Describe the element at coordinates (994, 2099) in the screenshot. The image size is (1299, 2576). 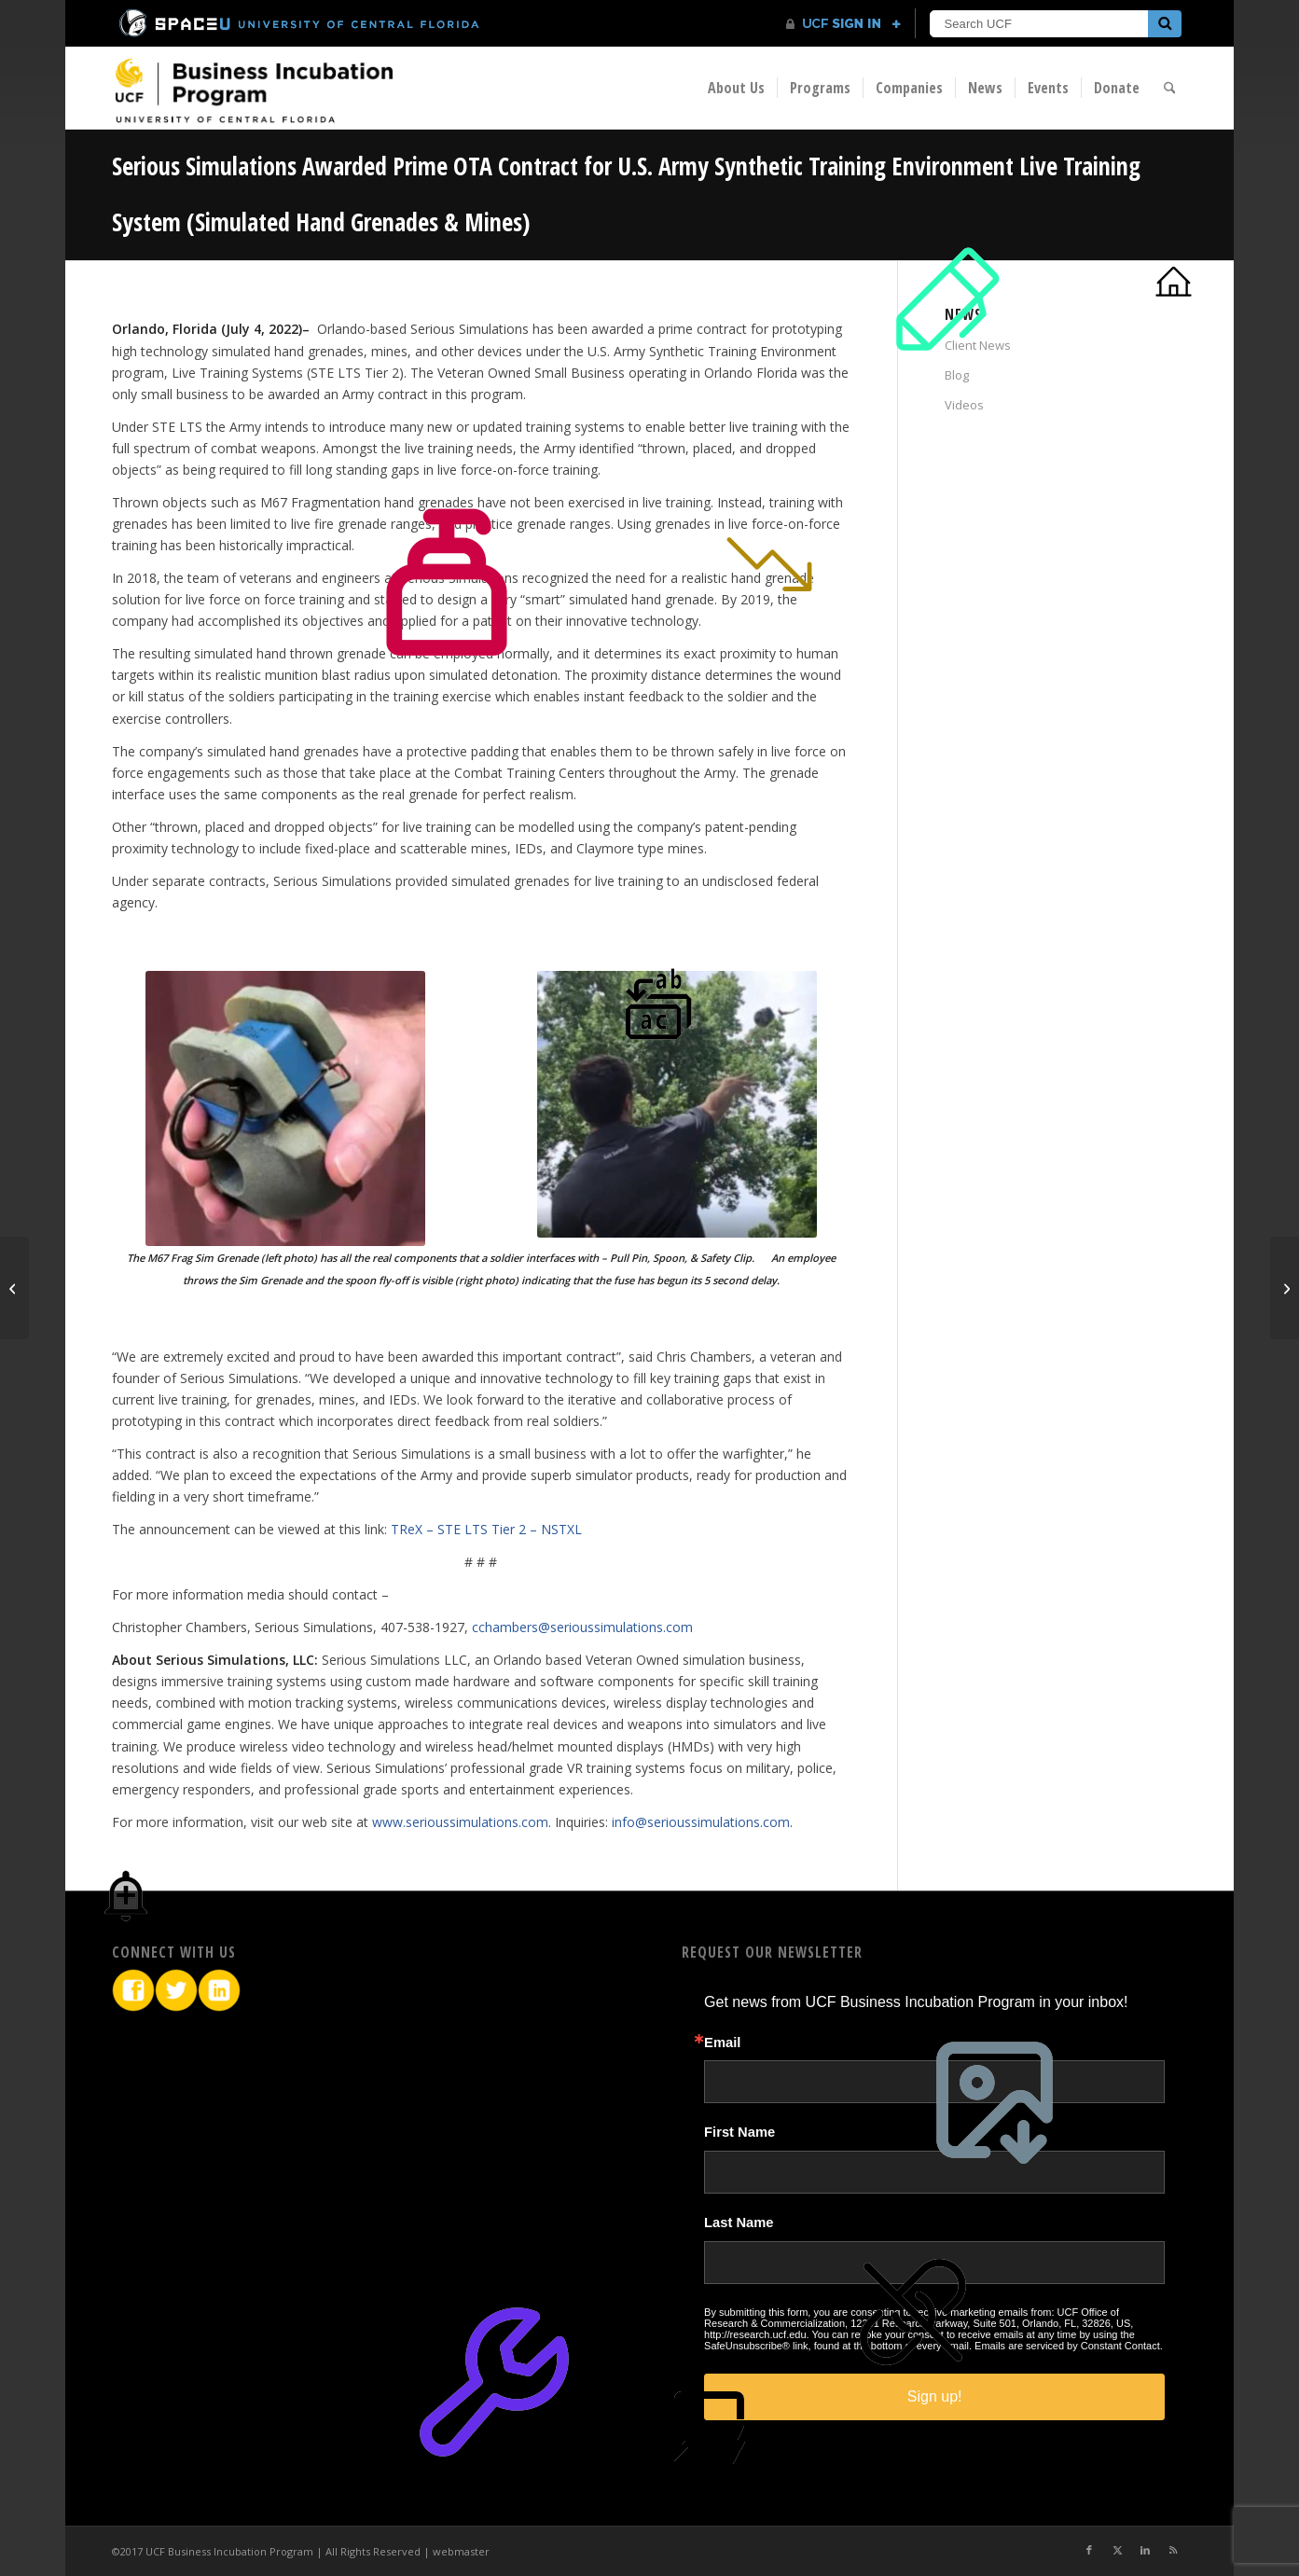
I see `download image` at that location.